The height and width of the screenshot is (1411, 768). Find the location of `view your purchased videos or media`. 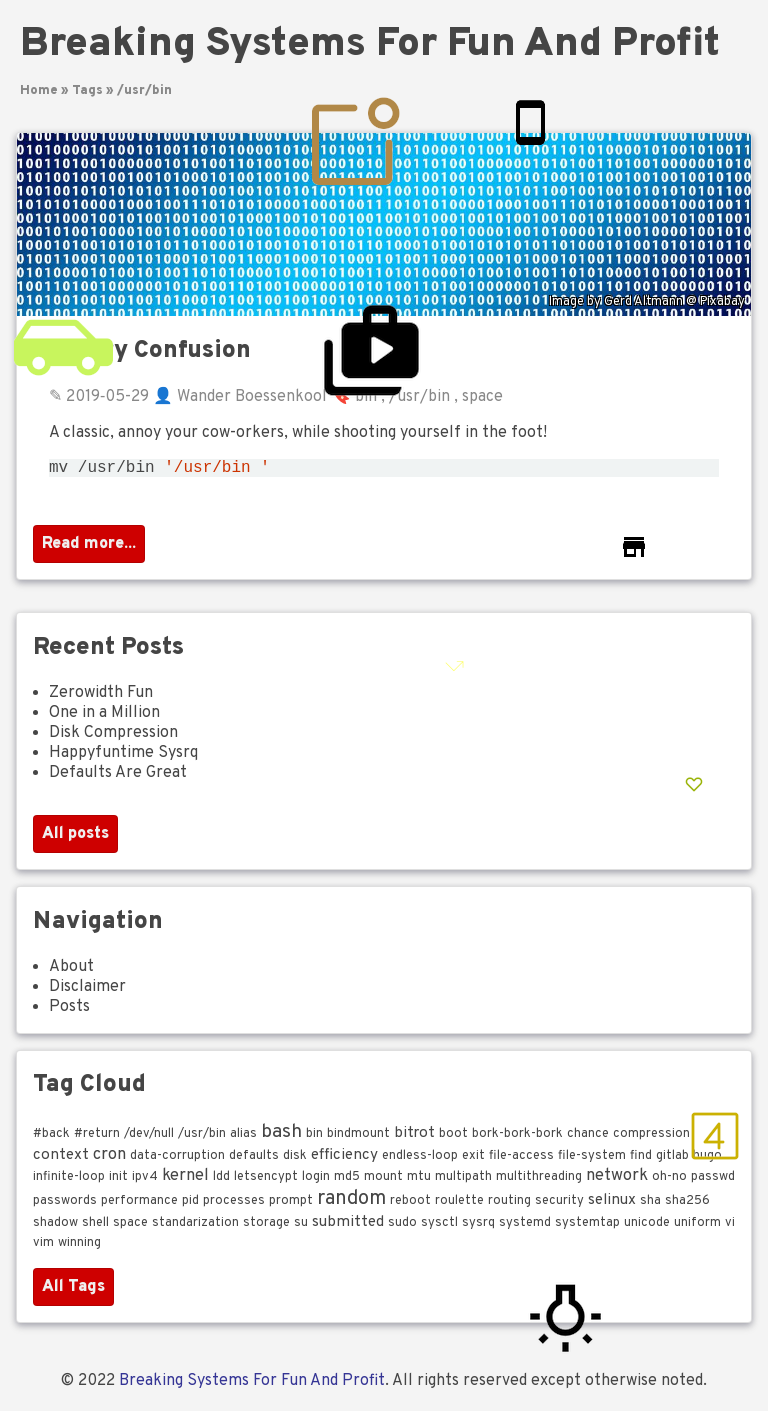

view your purchased videos or media is located at coordinates (371, 352).